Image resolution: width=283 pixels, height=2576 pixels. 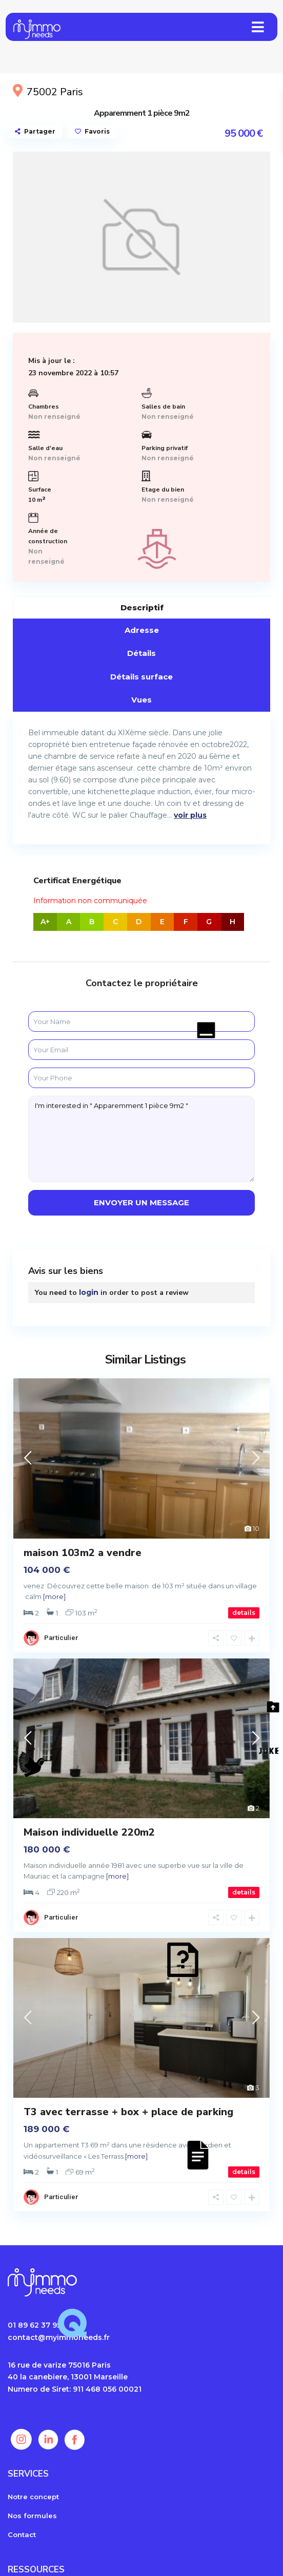 What do you see at coordinates (157, 549) in the screenshot?
I see `ImprovMX email forwarding service logo` at bounding box center [157, 549].